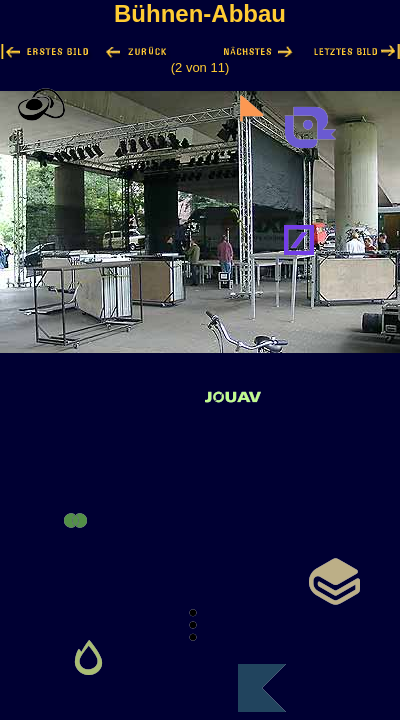 The height and width of the screenshot is (720, 400). I want to click on teal app logo, so click(310, 127).